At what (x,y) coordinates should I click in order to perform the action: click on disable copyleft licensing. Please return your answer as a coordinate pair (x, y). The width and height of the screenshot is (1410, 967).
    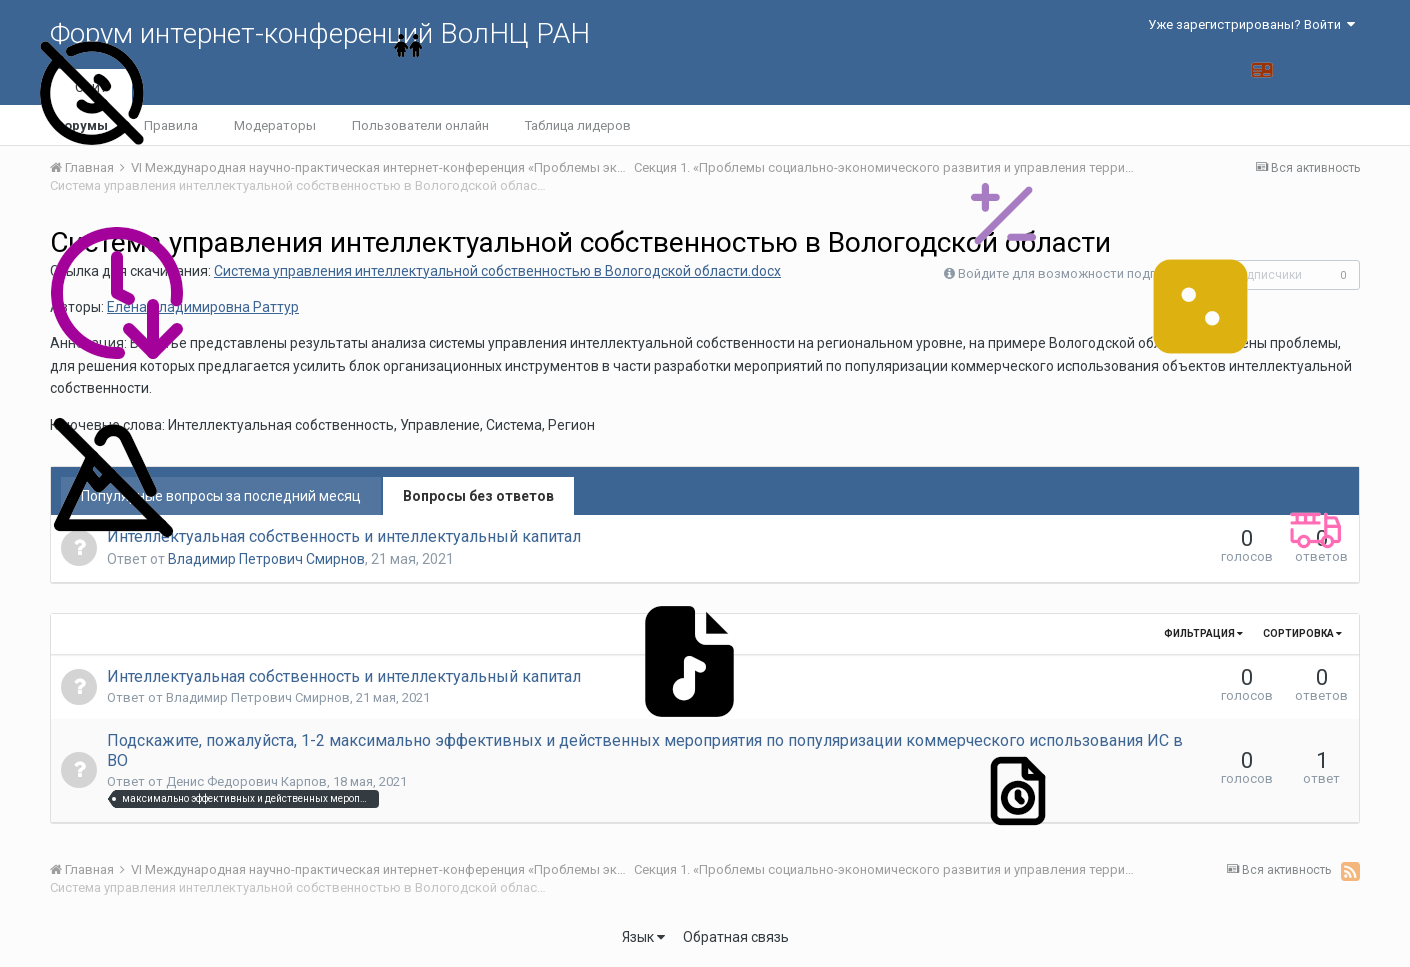
    Looking at the image, I should click on (92, 93).